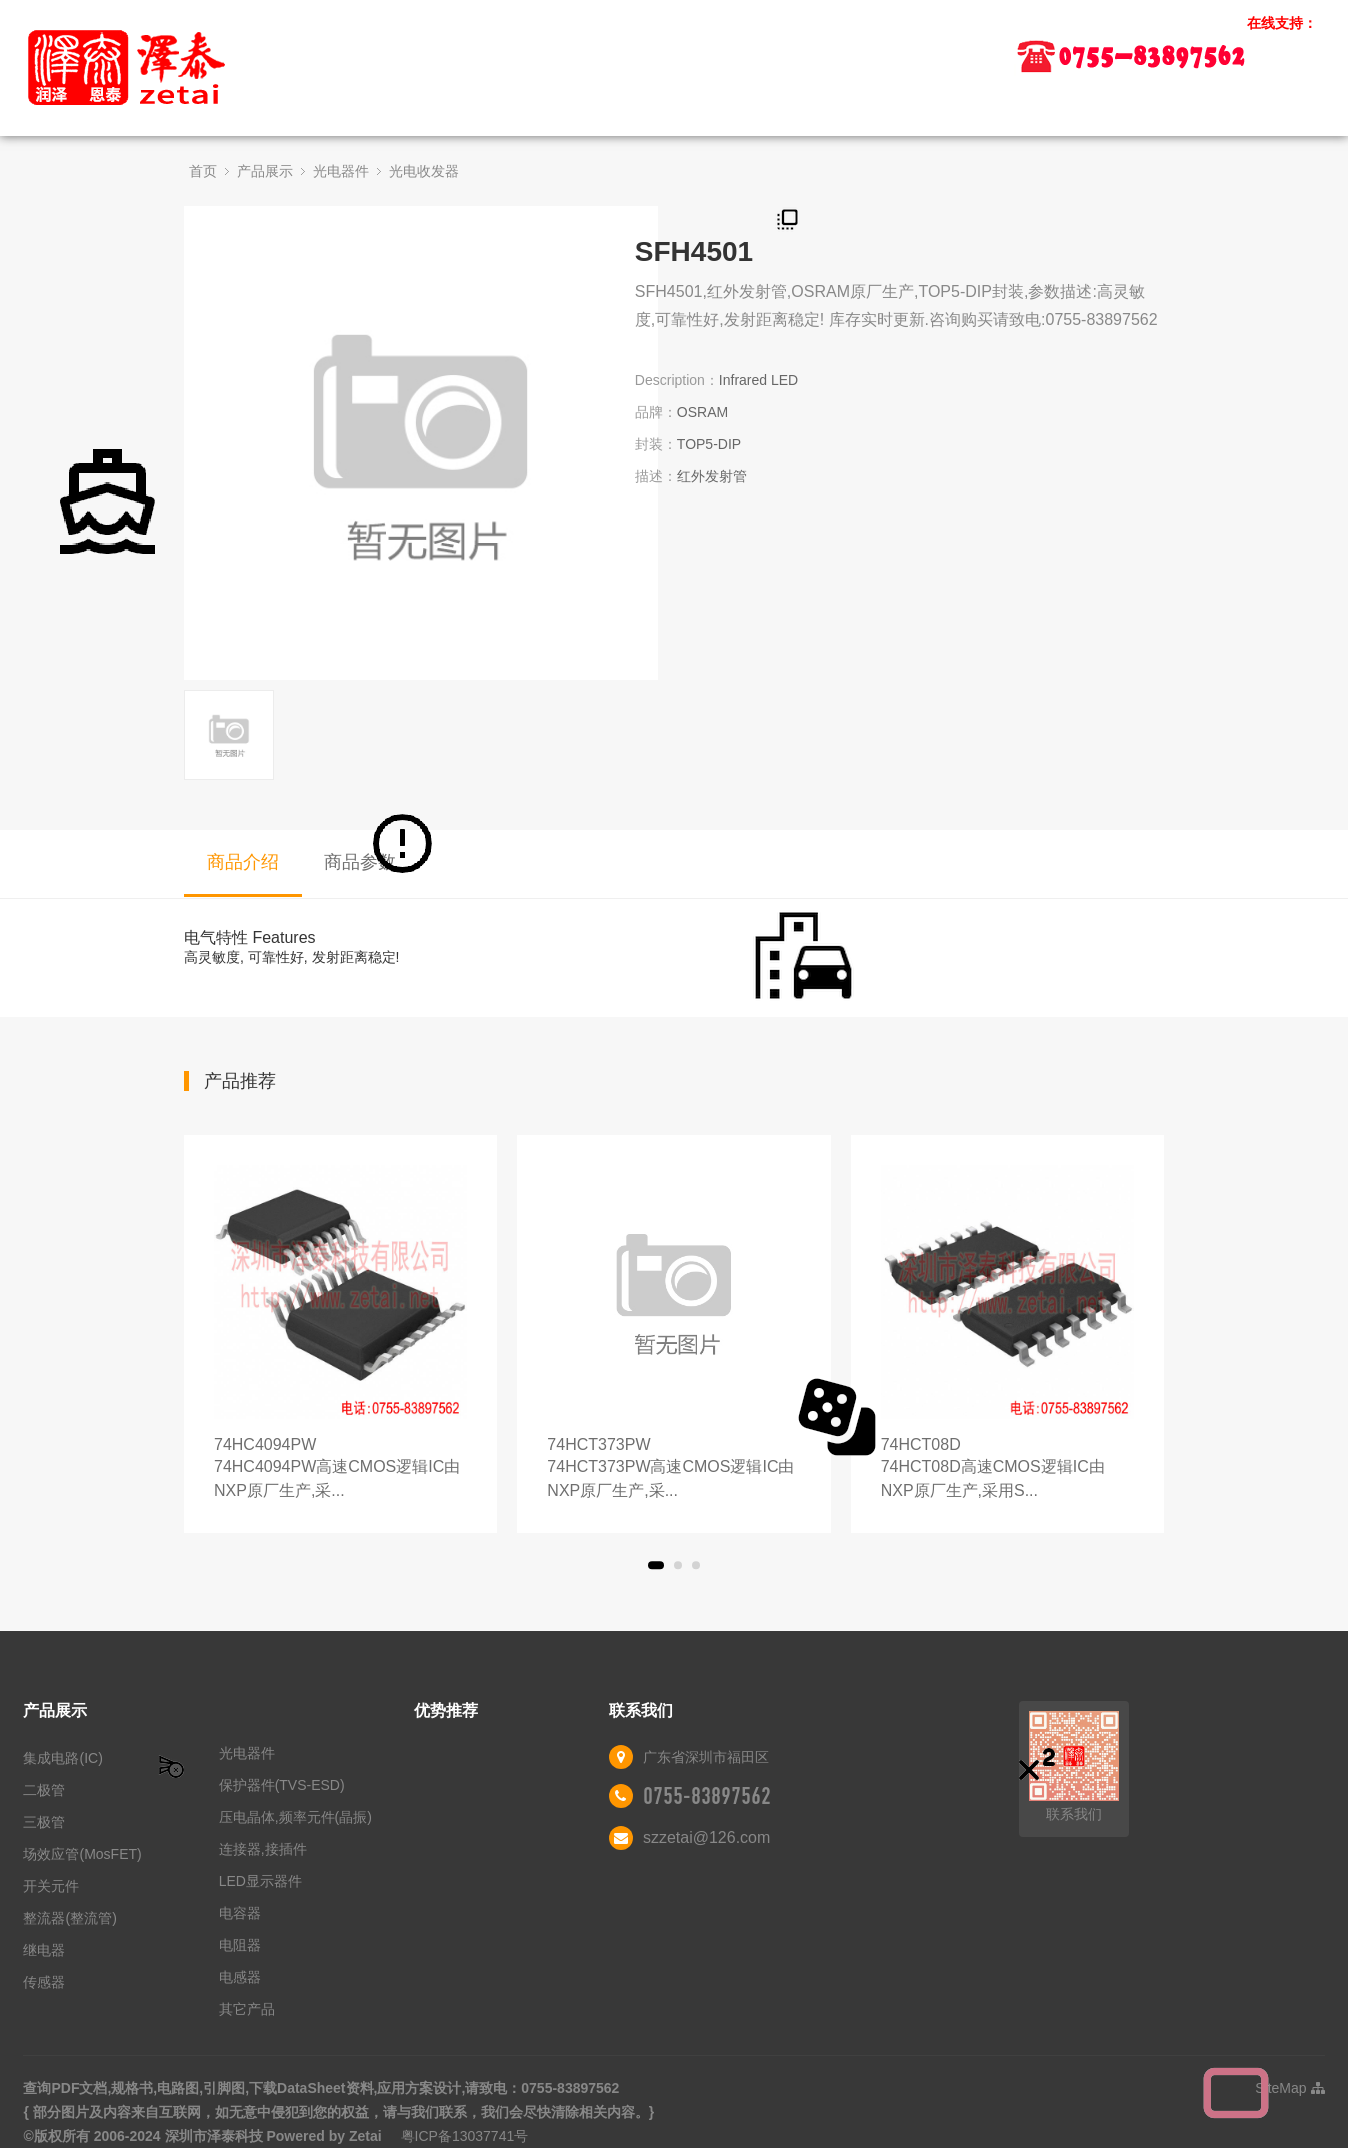 The image size is (1348, 2148). Describe the element at coordinates (171, 1765) in the screenshot. I see `cancel a scheduled message` at that location.